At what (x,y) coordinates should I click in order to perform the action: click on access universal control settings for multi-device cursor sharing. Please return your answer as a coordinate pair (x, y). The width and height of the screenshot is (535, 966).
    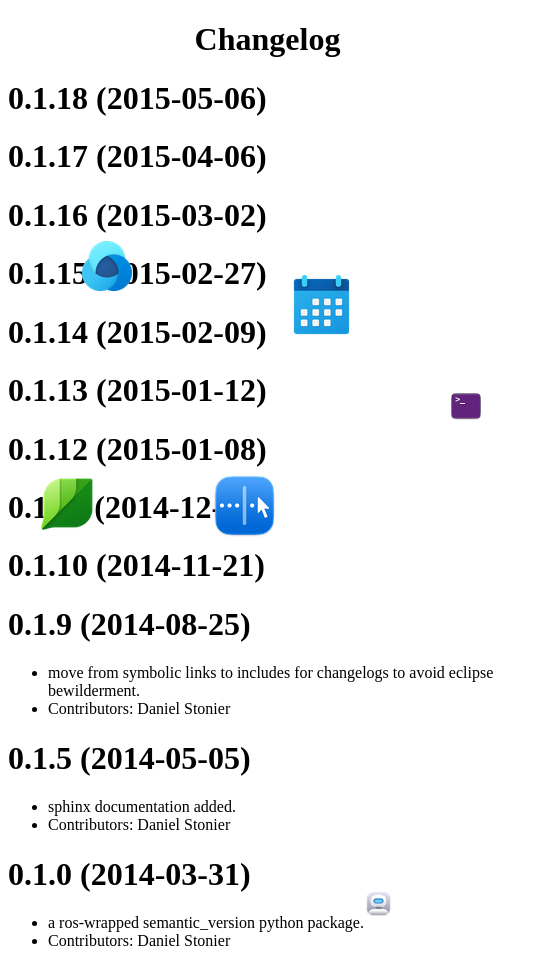
    Looking at the image, I should click on (244, 505).